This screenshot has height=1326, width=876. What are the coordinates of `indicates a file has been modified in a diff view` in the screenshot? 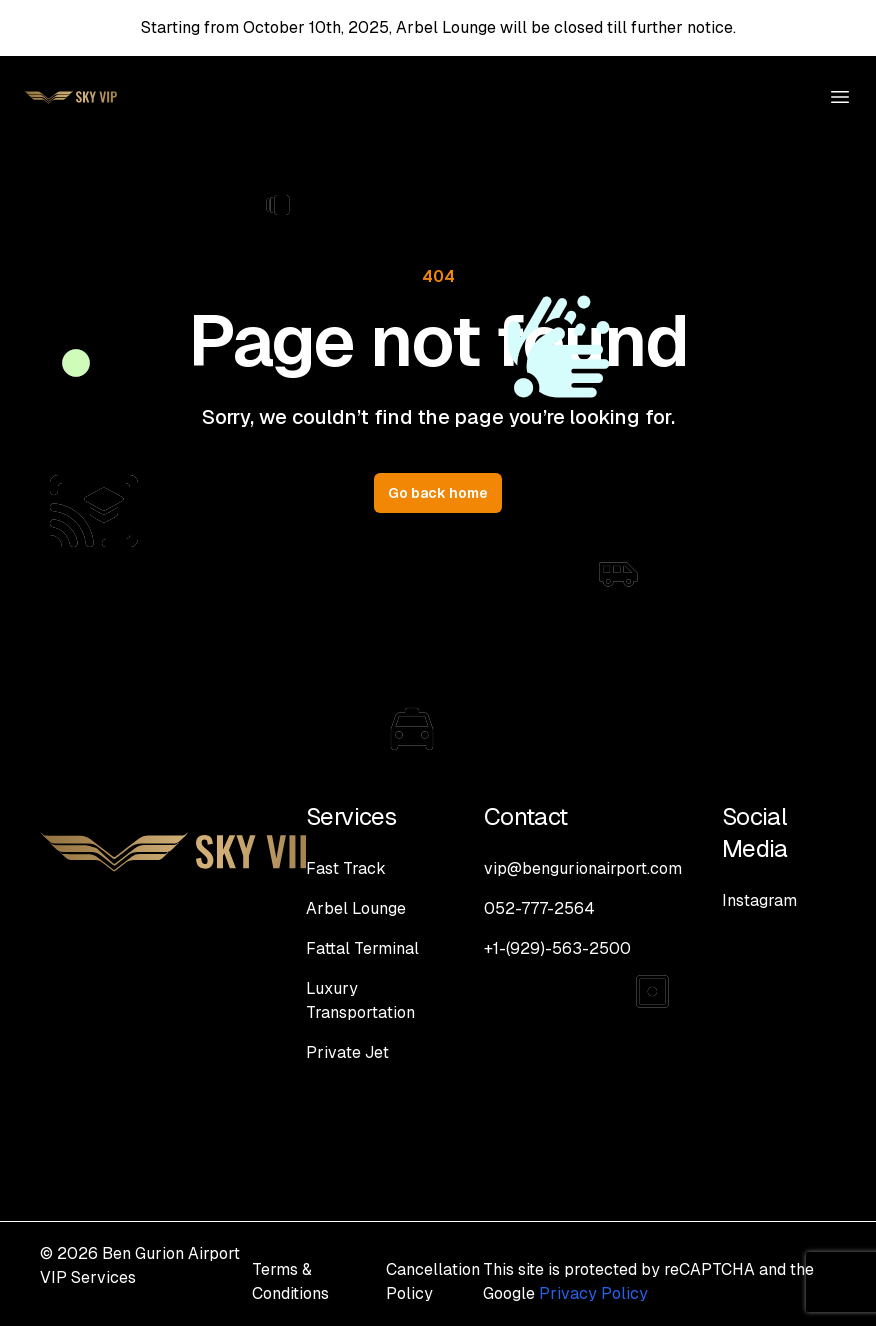 It's located at (652, 991).